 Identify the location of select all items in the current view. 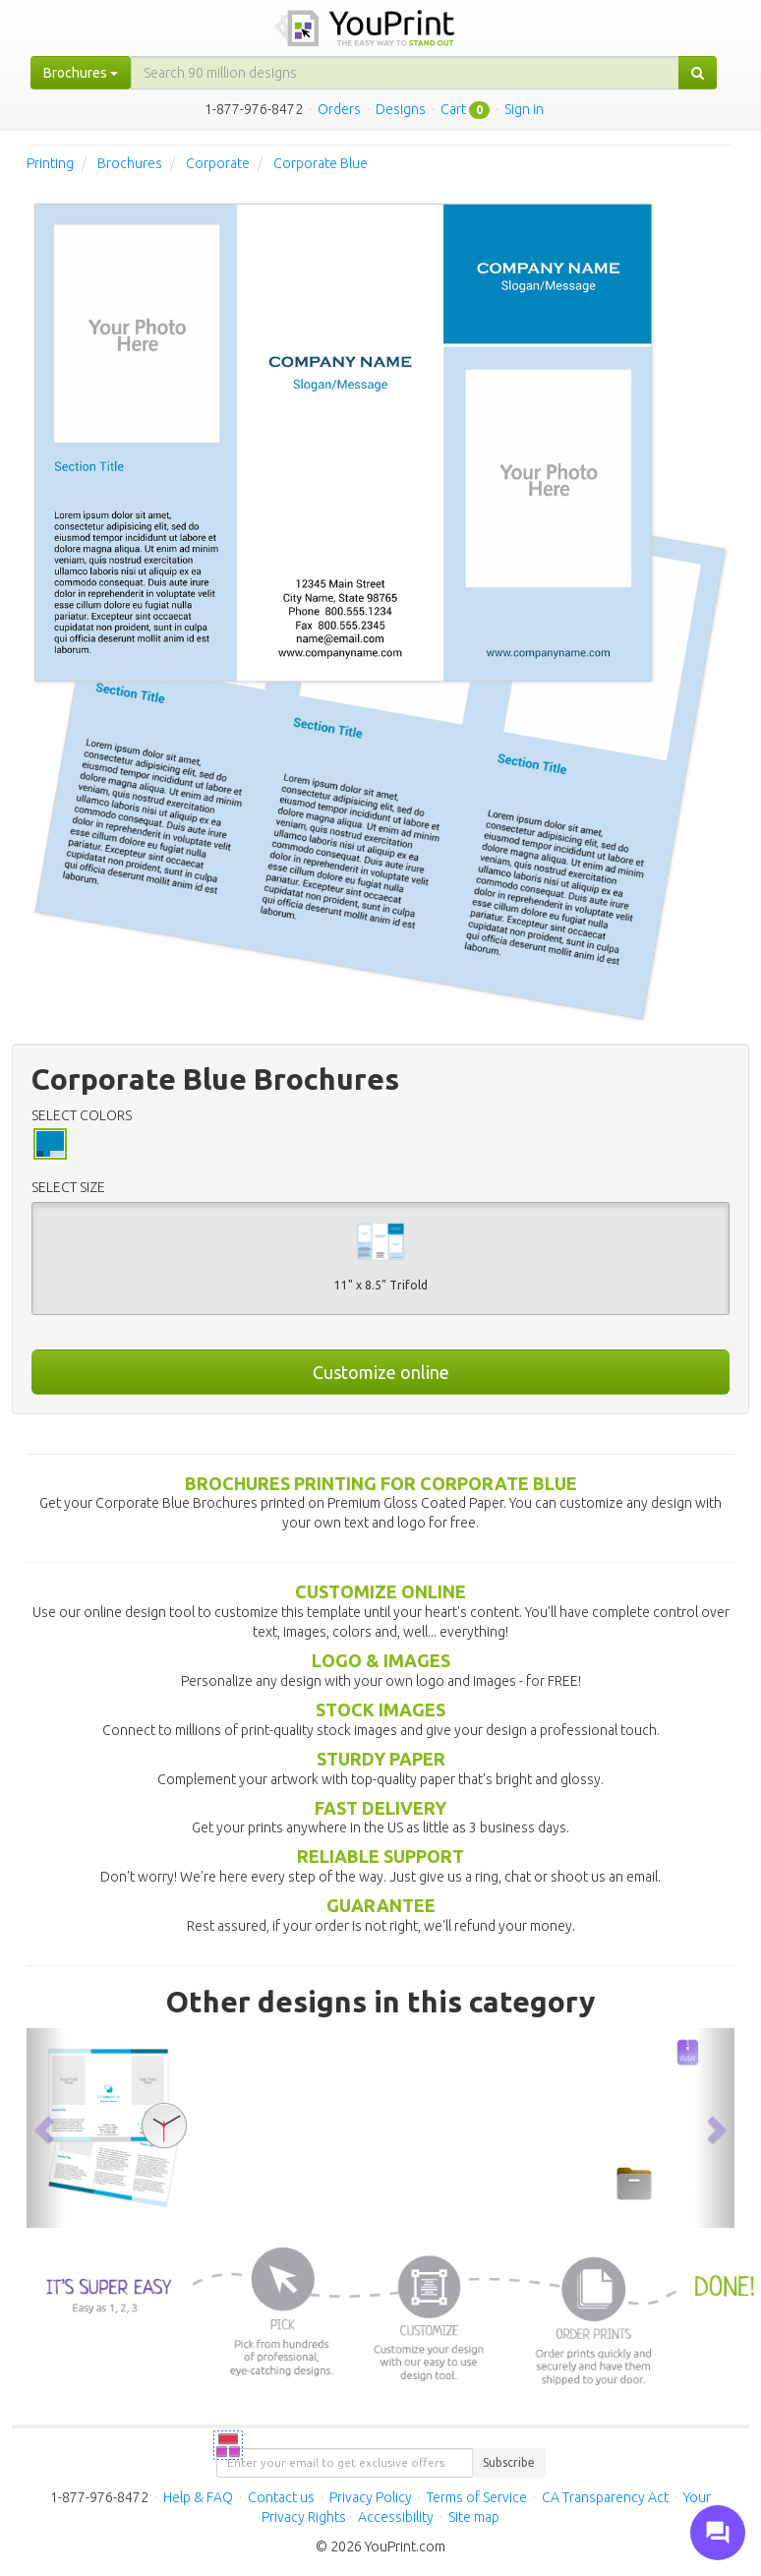
(228, 2445).